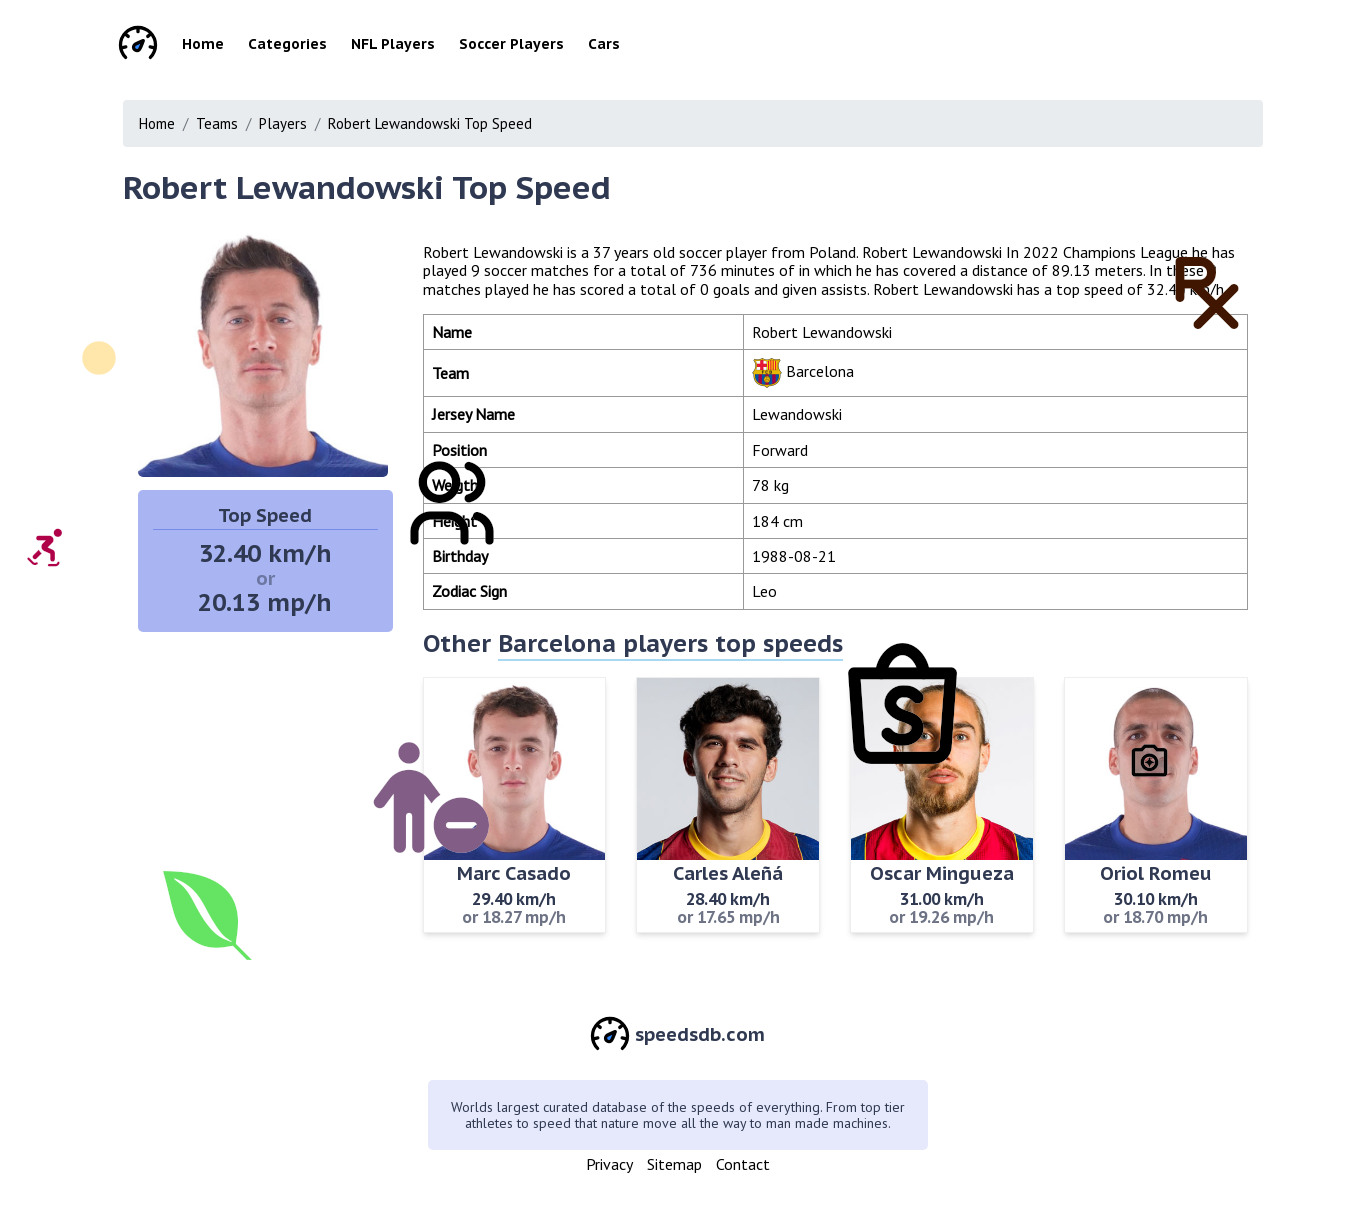 The width and height of the screenshot is (1355, 1219). Describe the element at coordinates (1207, 293) in the screenshot. I see `view prescription details` at that location.